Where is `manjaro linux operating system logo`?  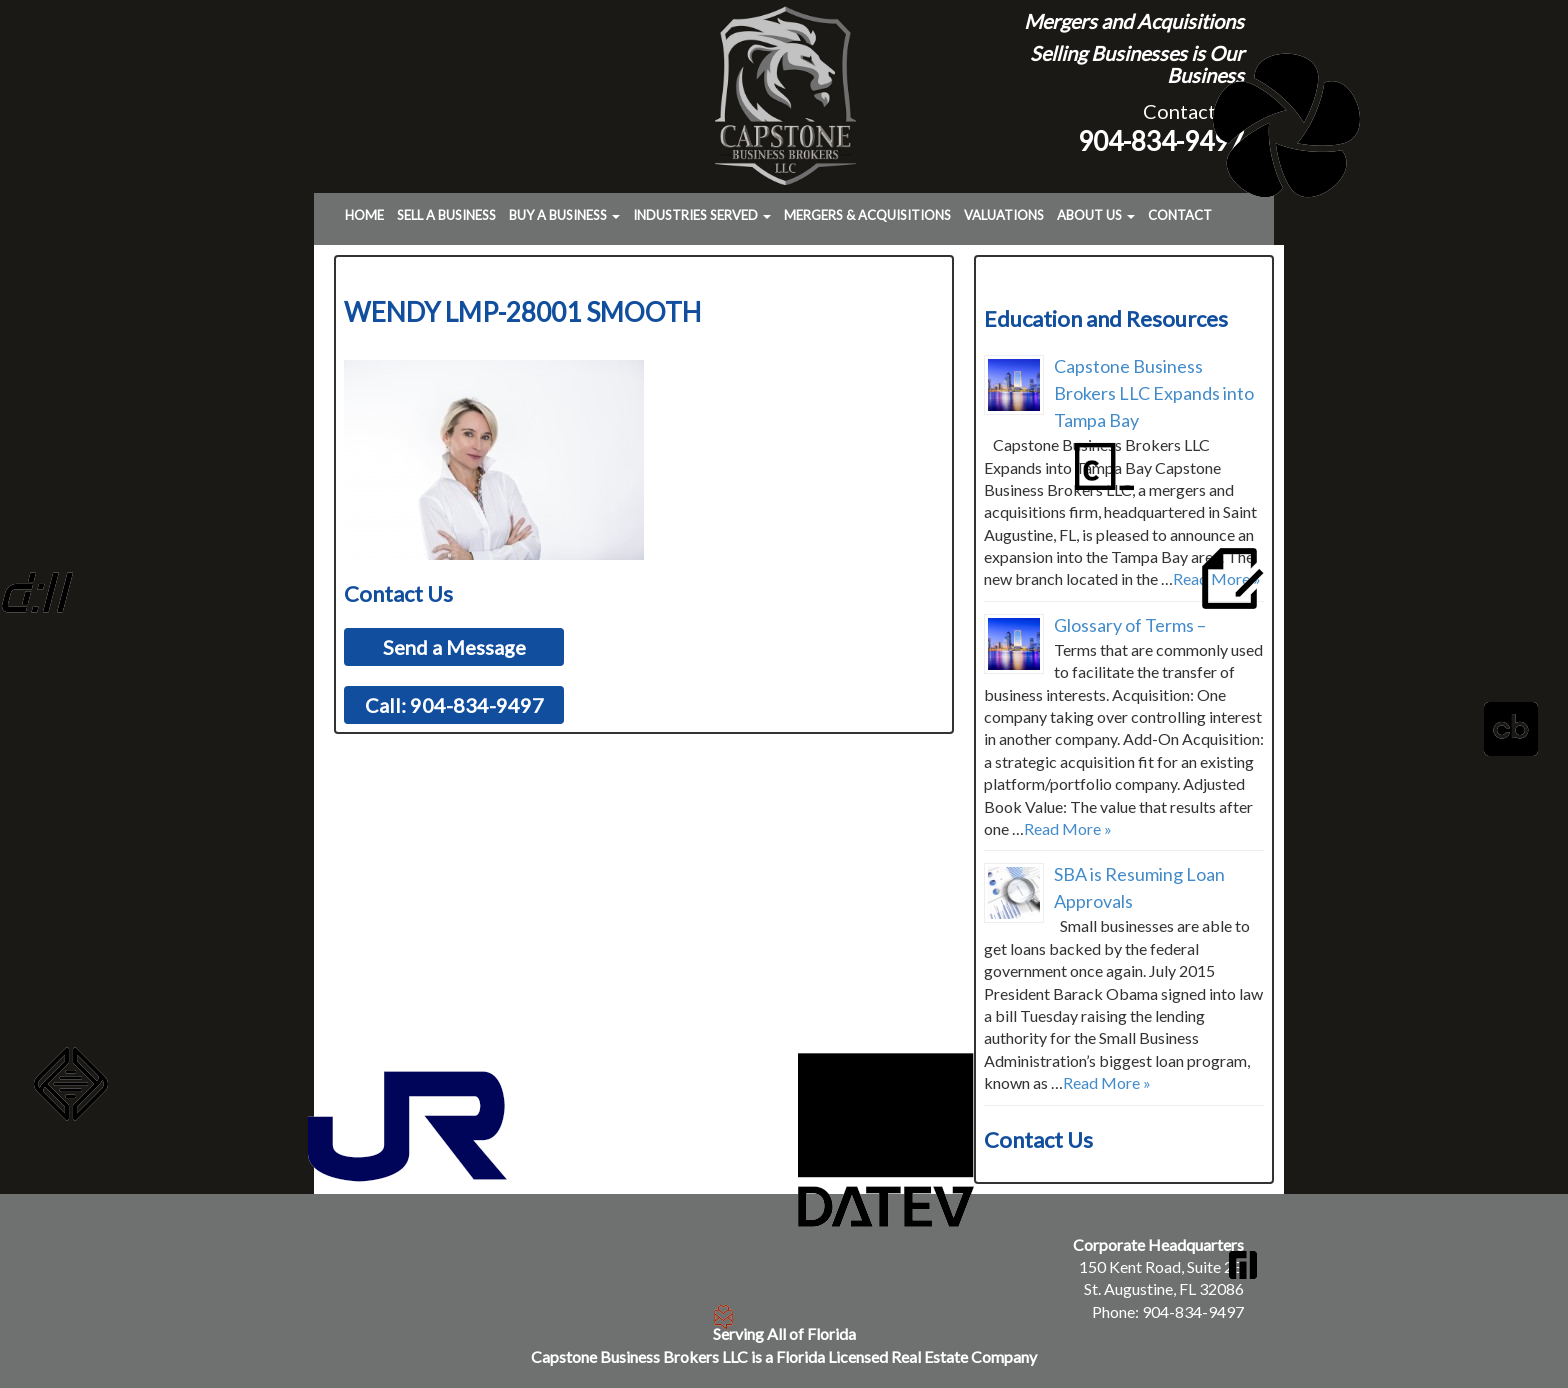 manjaro linux operating system logo is located at coordinates (1243, 1265).